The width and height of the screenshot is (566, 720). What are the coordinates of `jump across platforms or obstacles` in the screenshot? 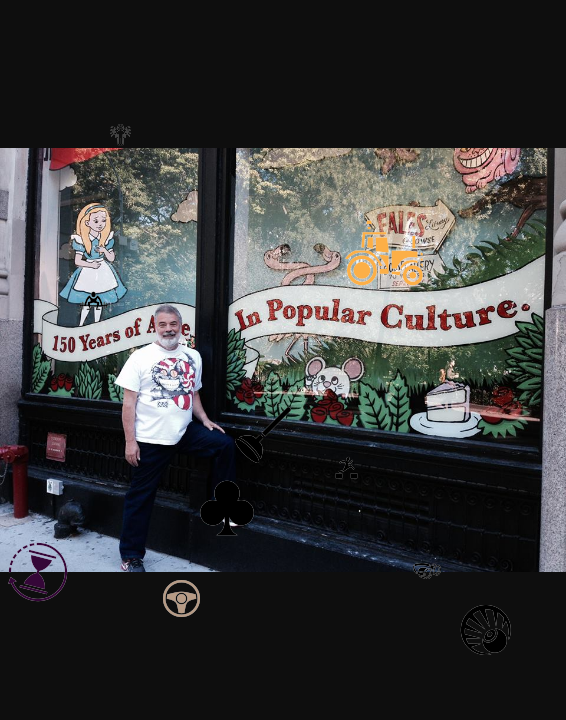 It's located at (346, 467).